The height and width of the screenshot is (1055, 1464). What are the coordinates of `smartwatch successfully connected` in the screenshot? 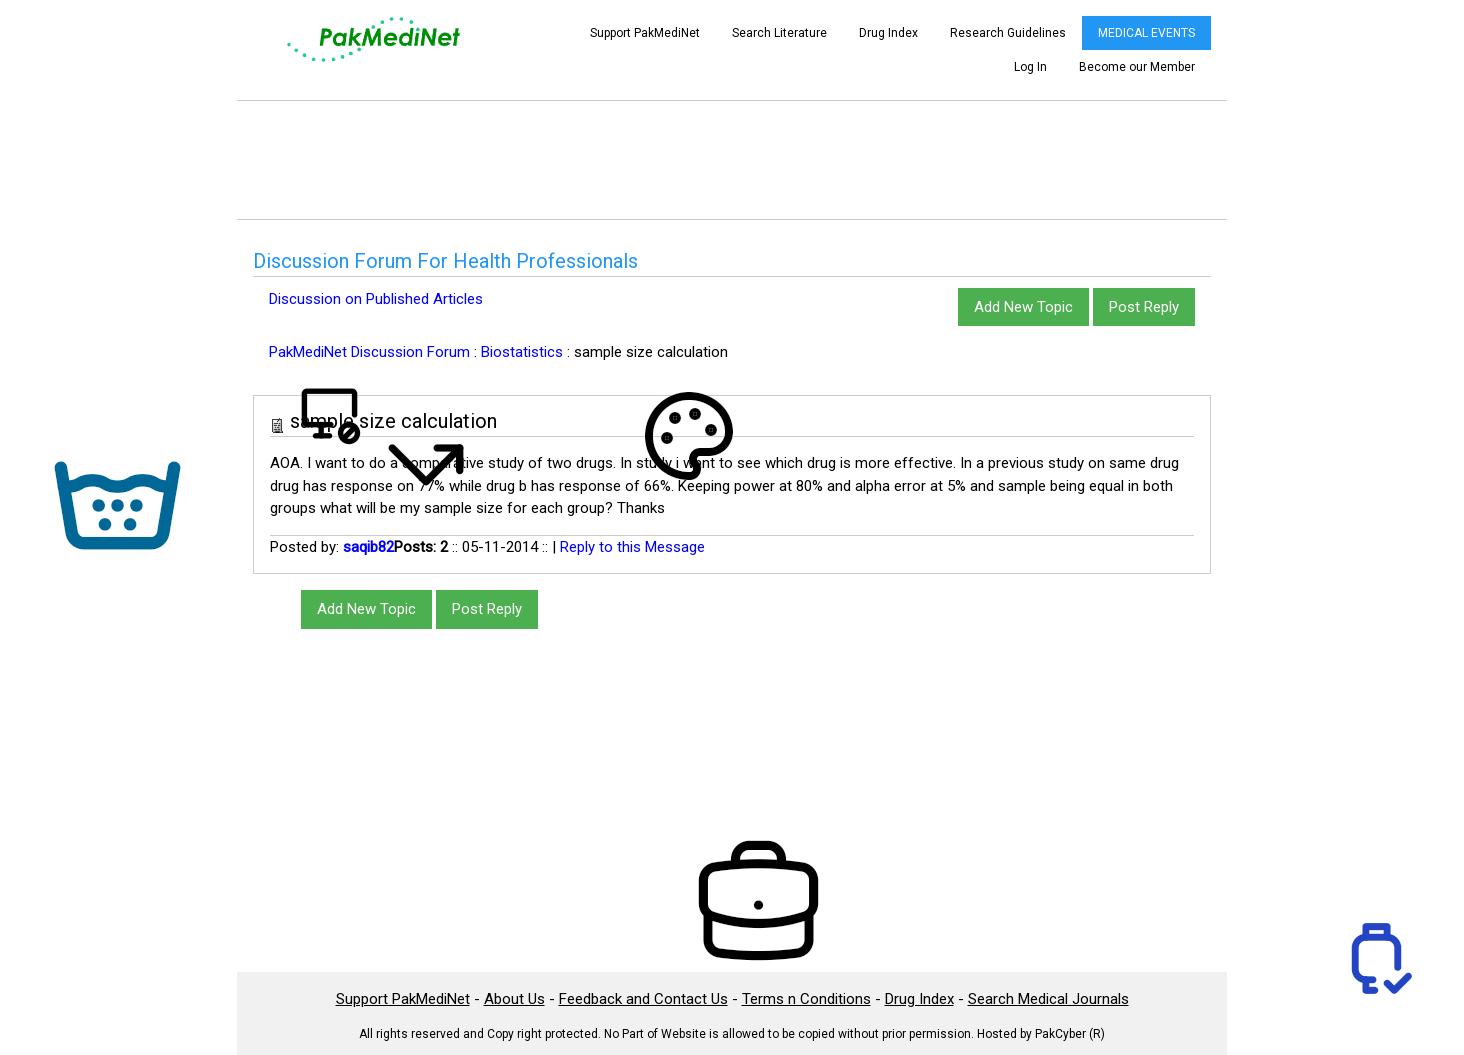 It's located at (1376, 958).